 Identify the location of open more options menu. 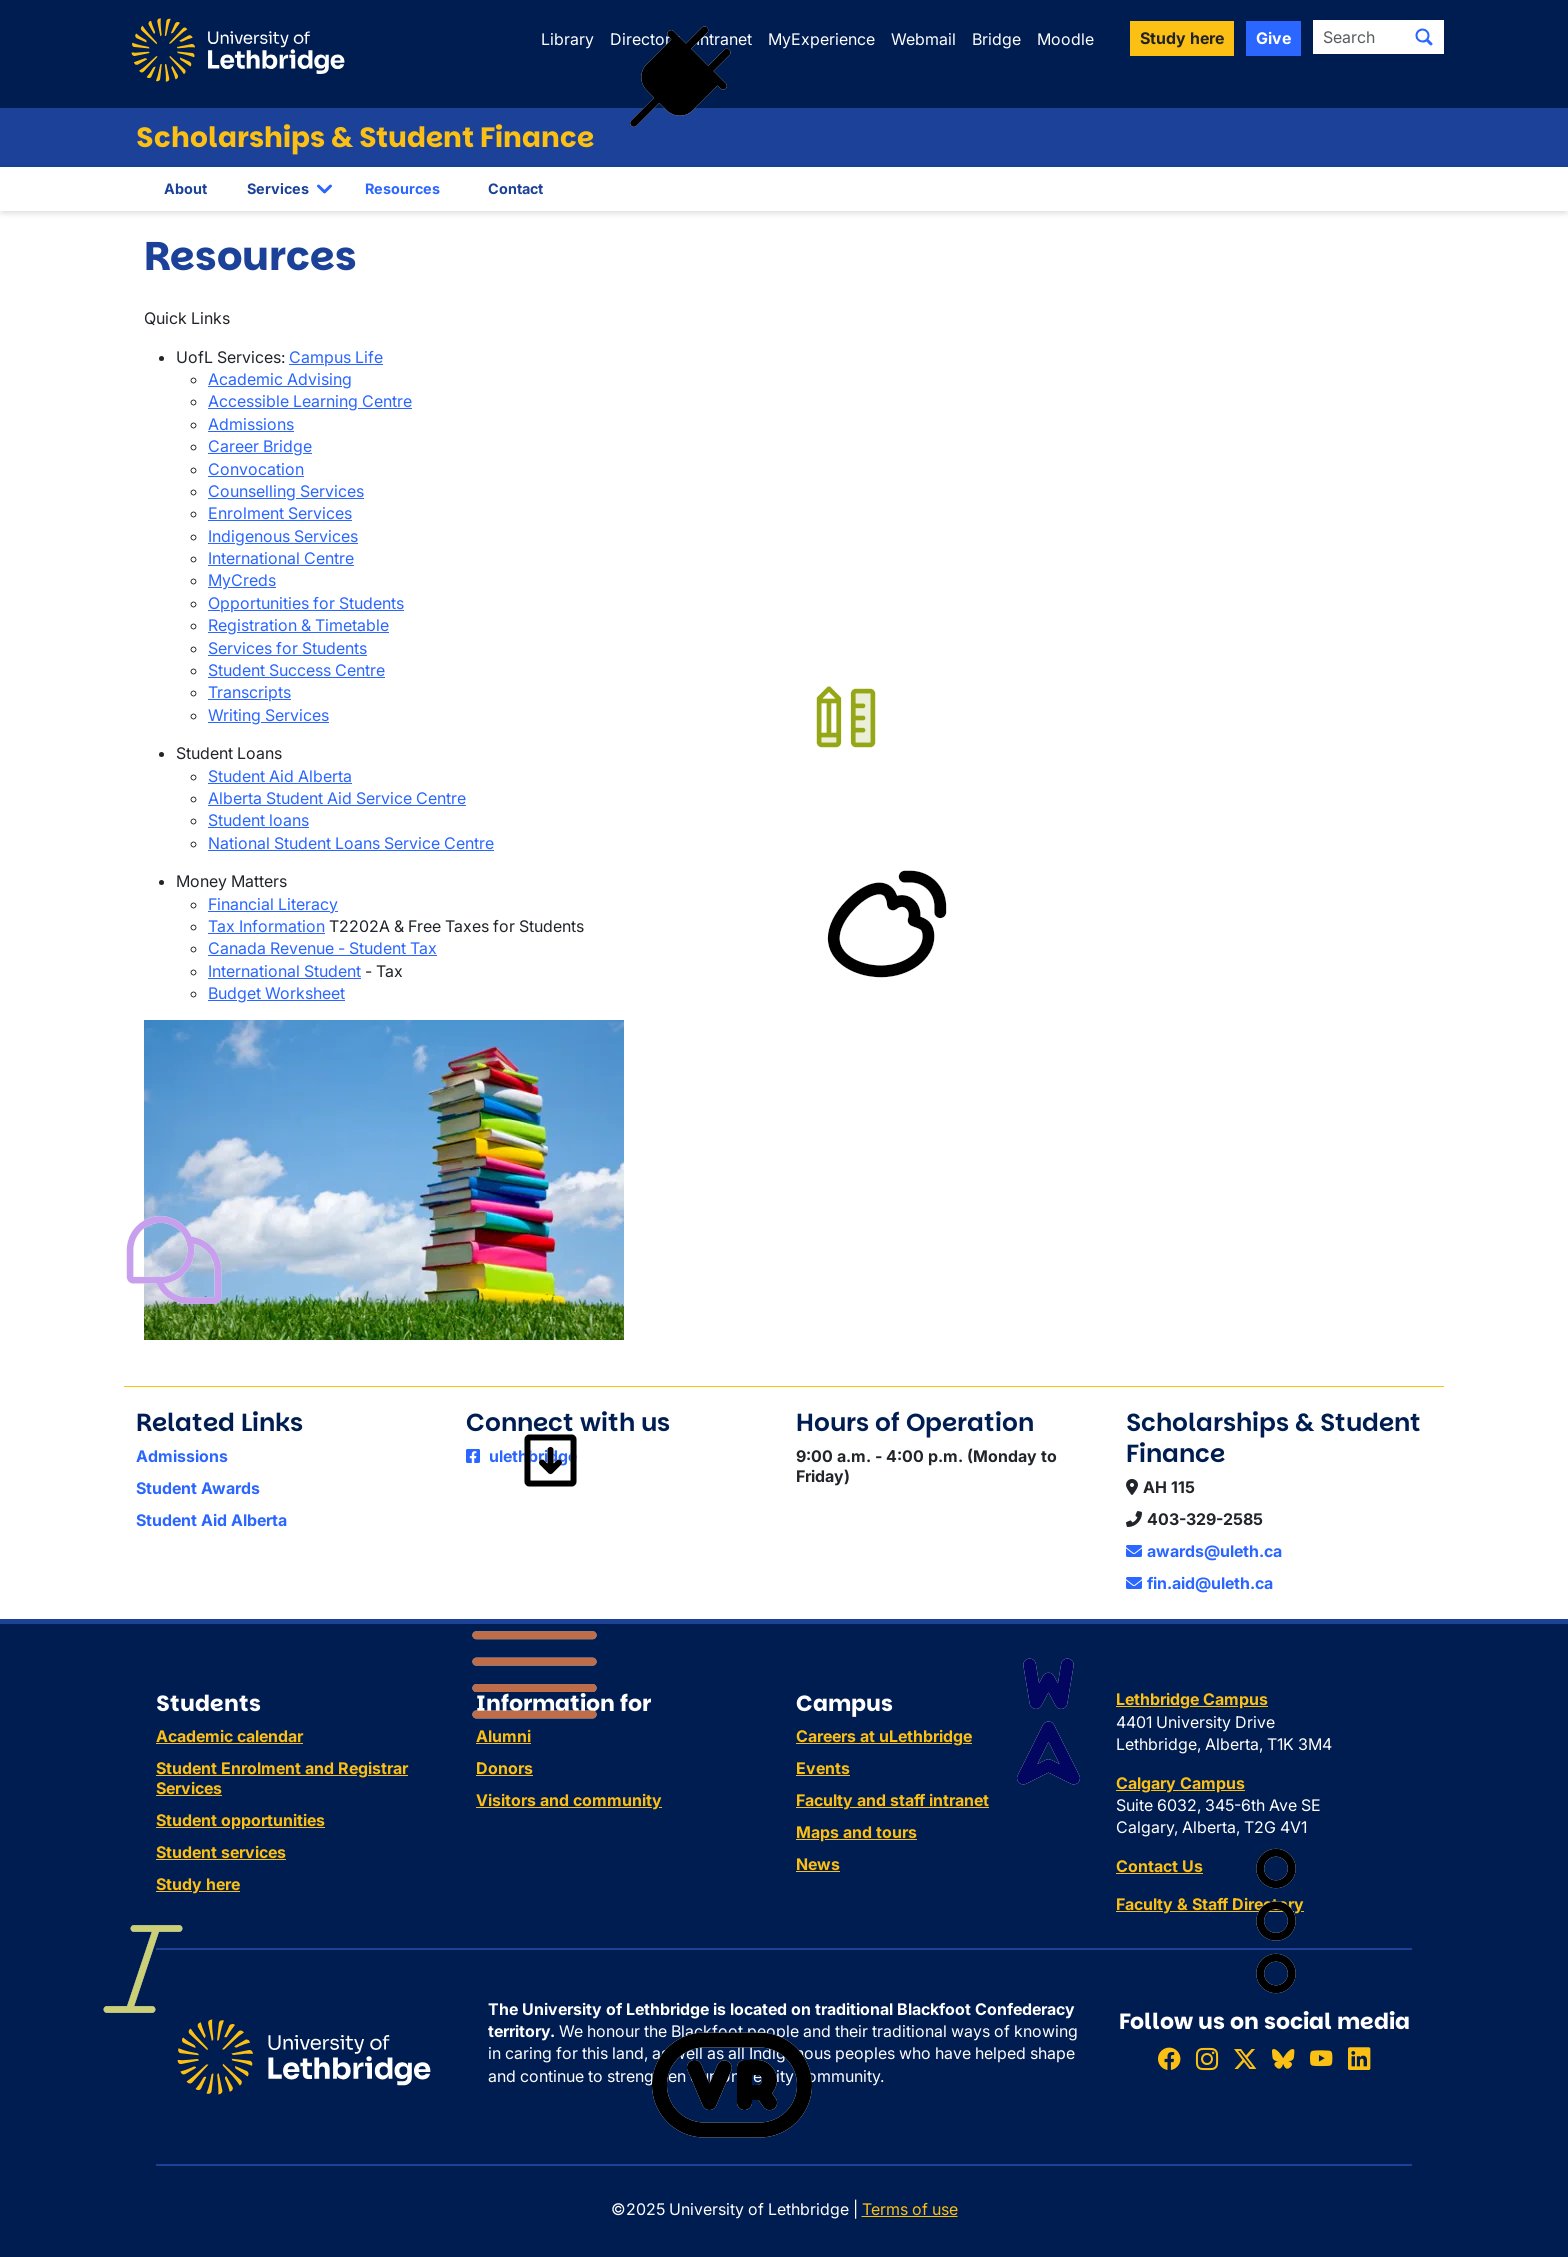
(1276, 1921).